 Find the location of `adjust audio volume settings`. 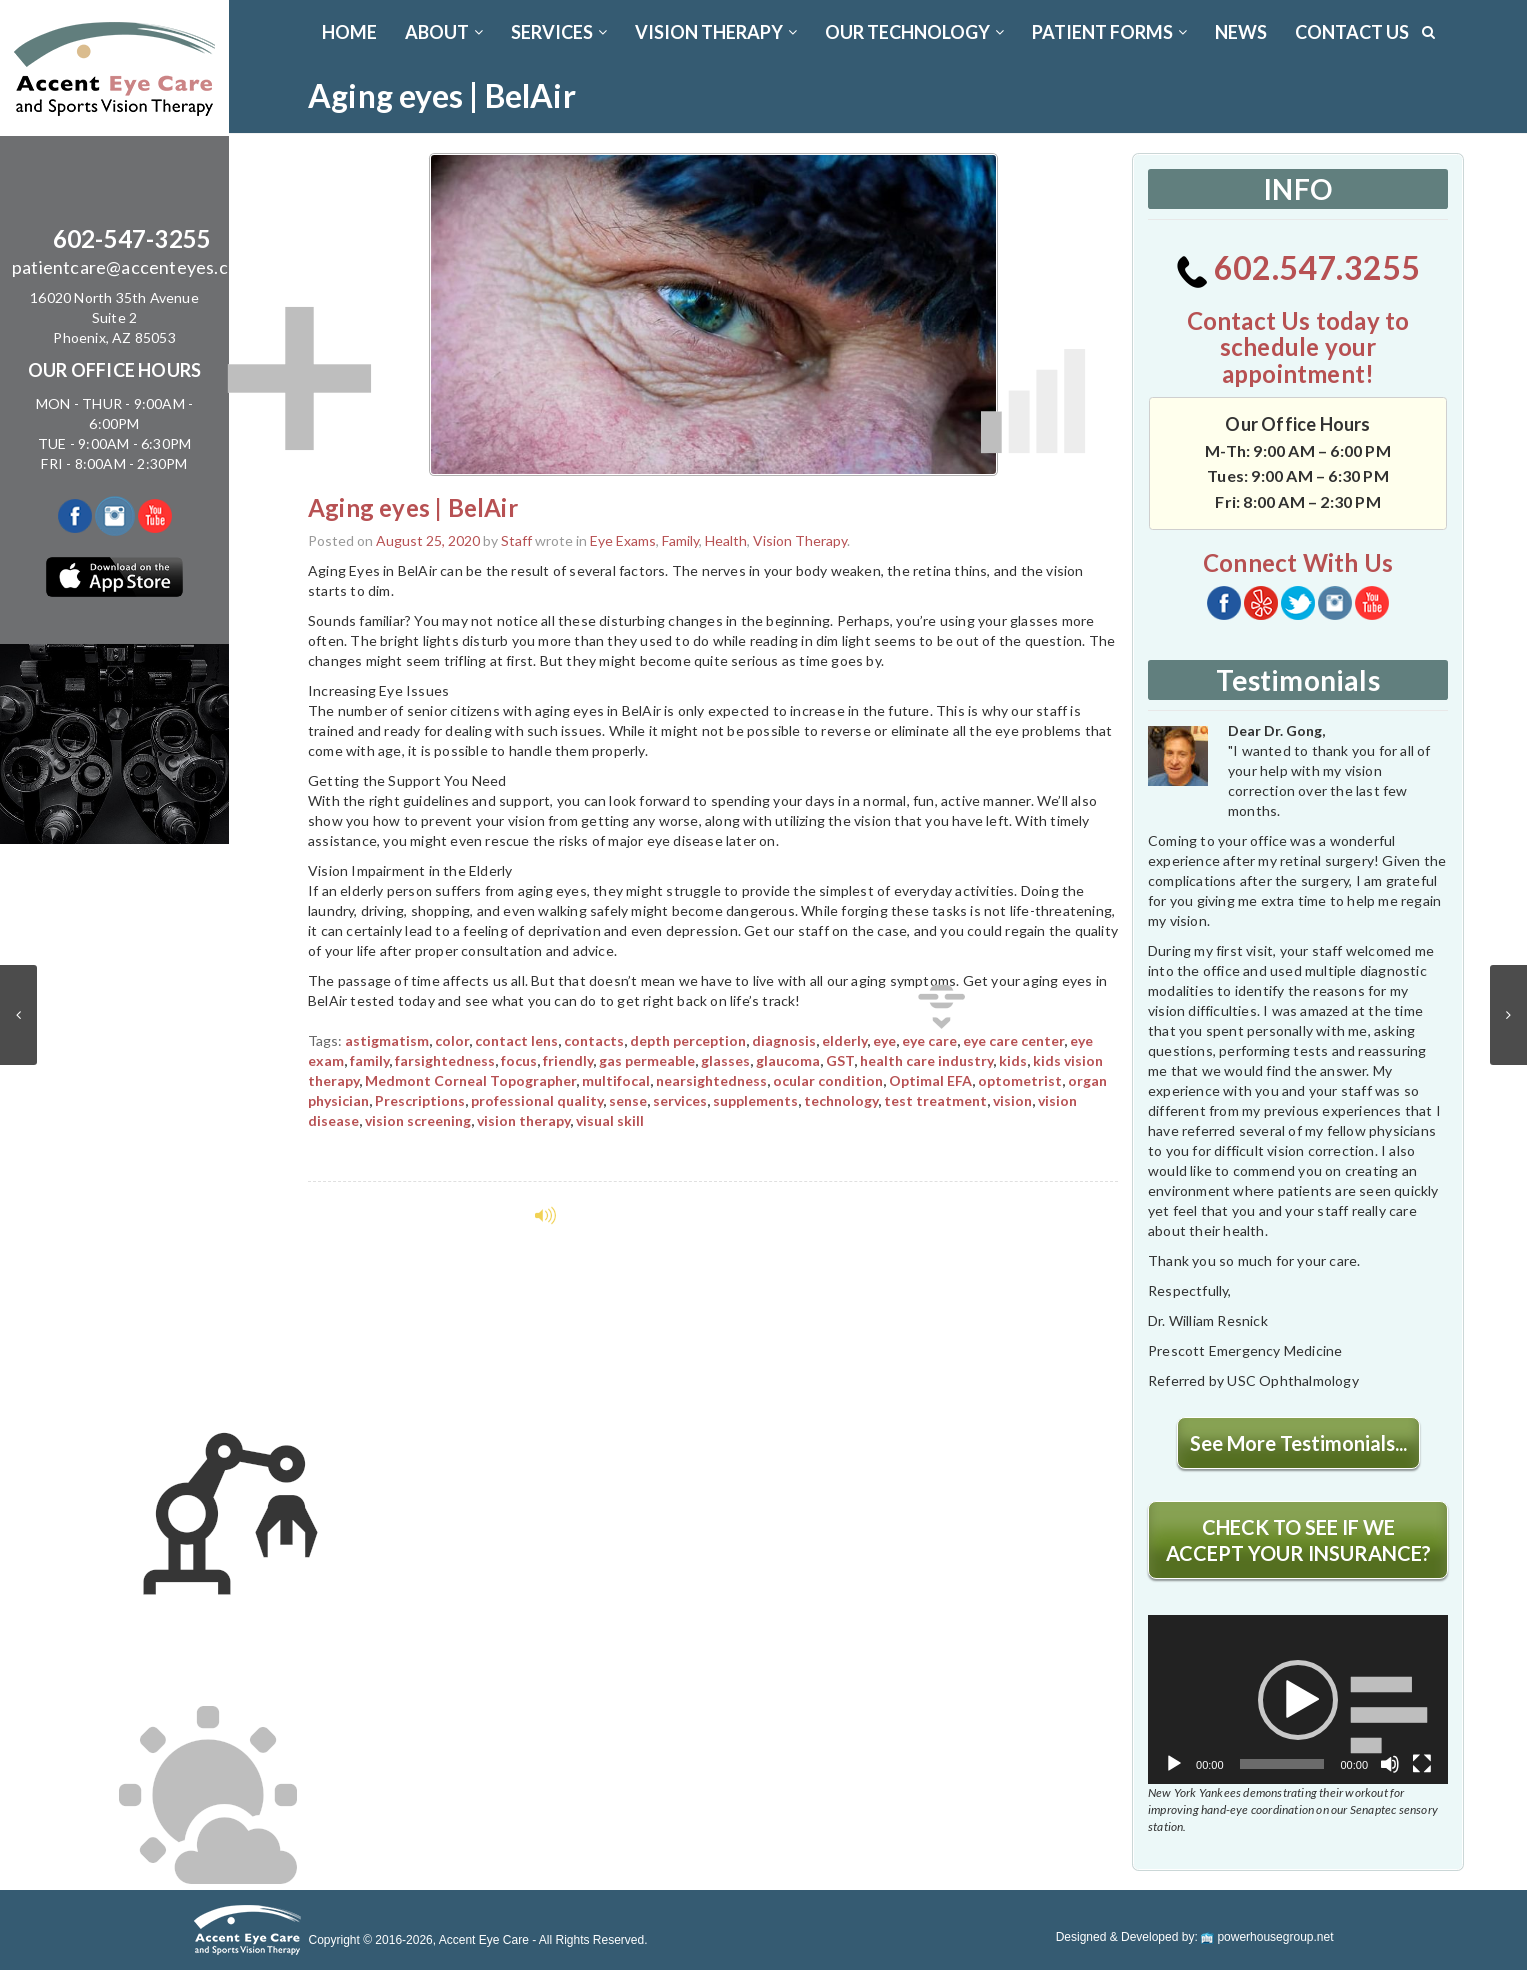

adjust audio volume settings is located at coordinates (545, 1215).